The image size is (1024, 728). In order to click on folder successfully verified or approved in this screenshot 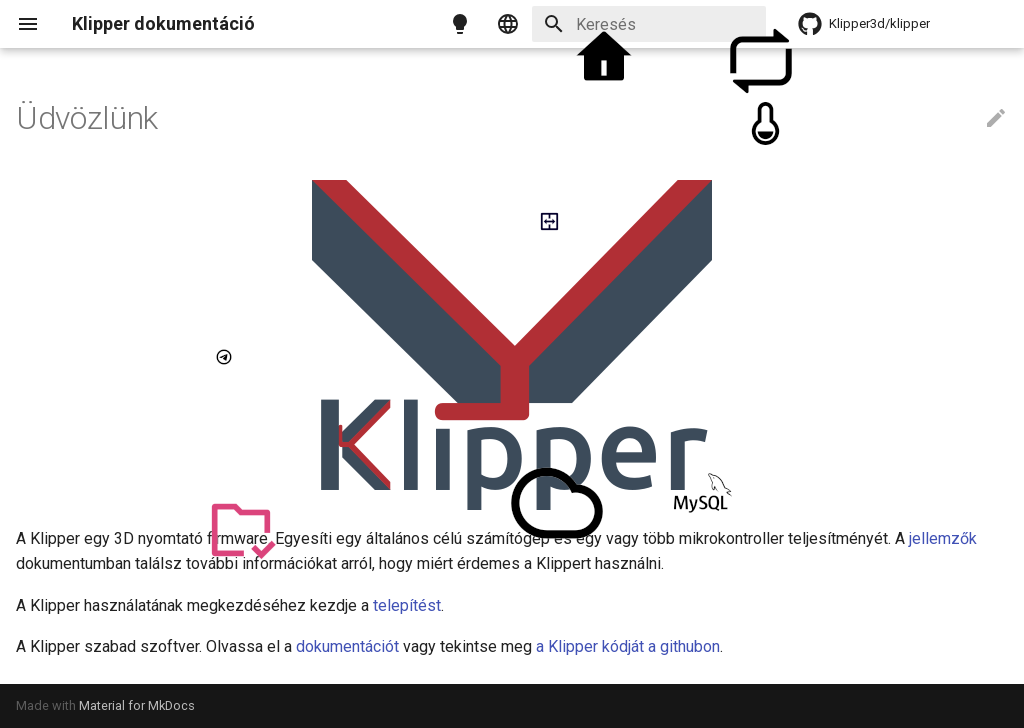, I will do `click(241, 530)`.